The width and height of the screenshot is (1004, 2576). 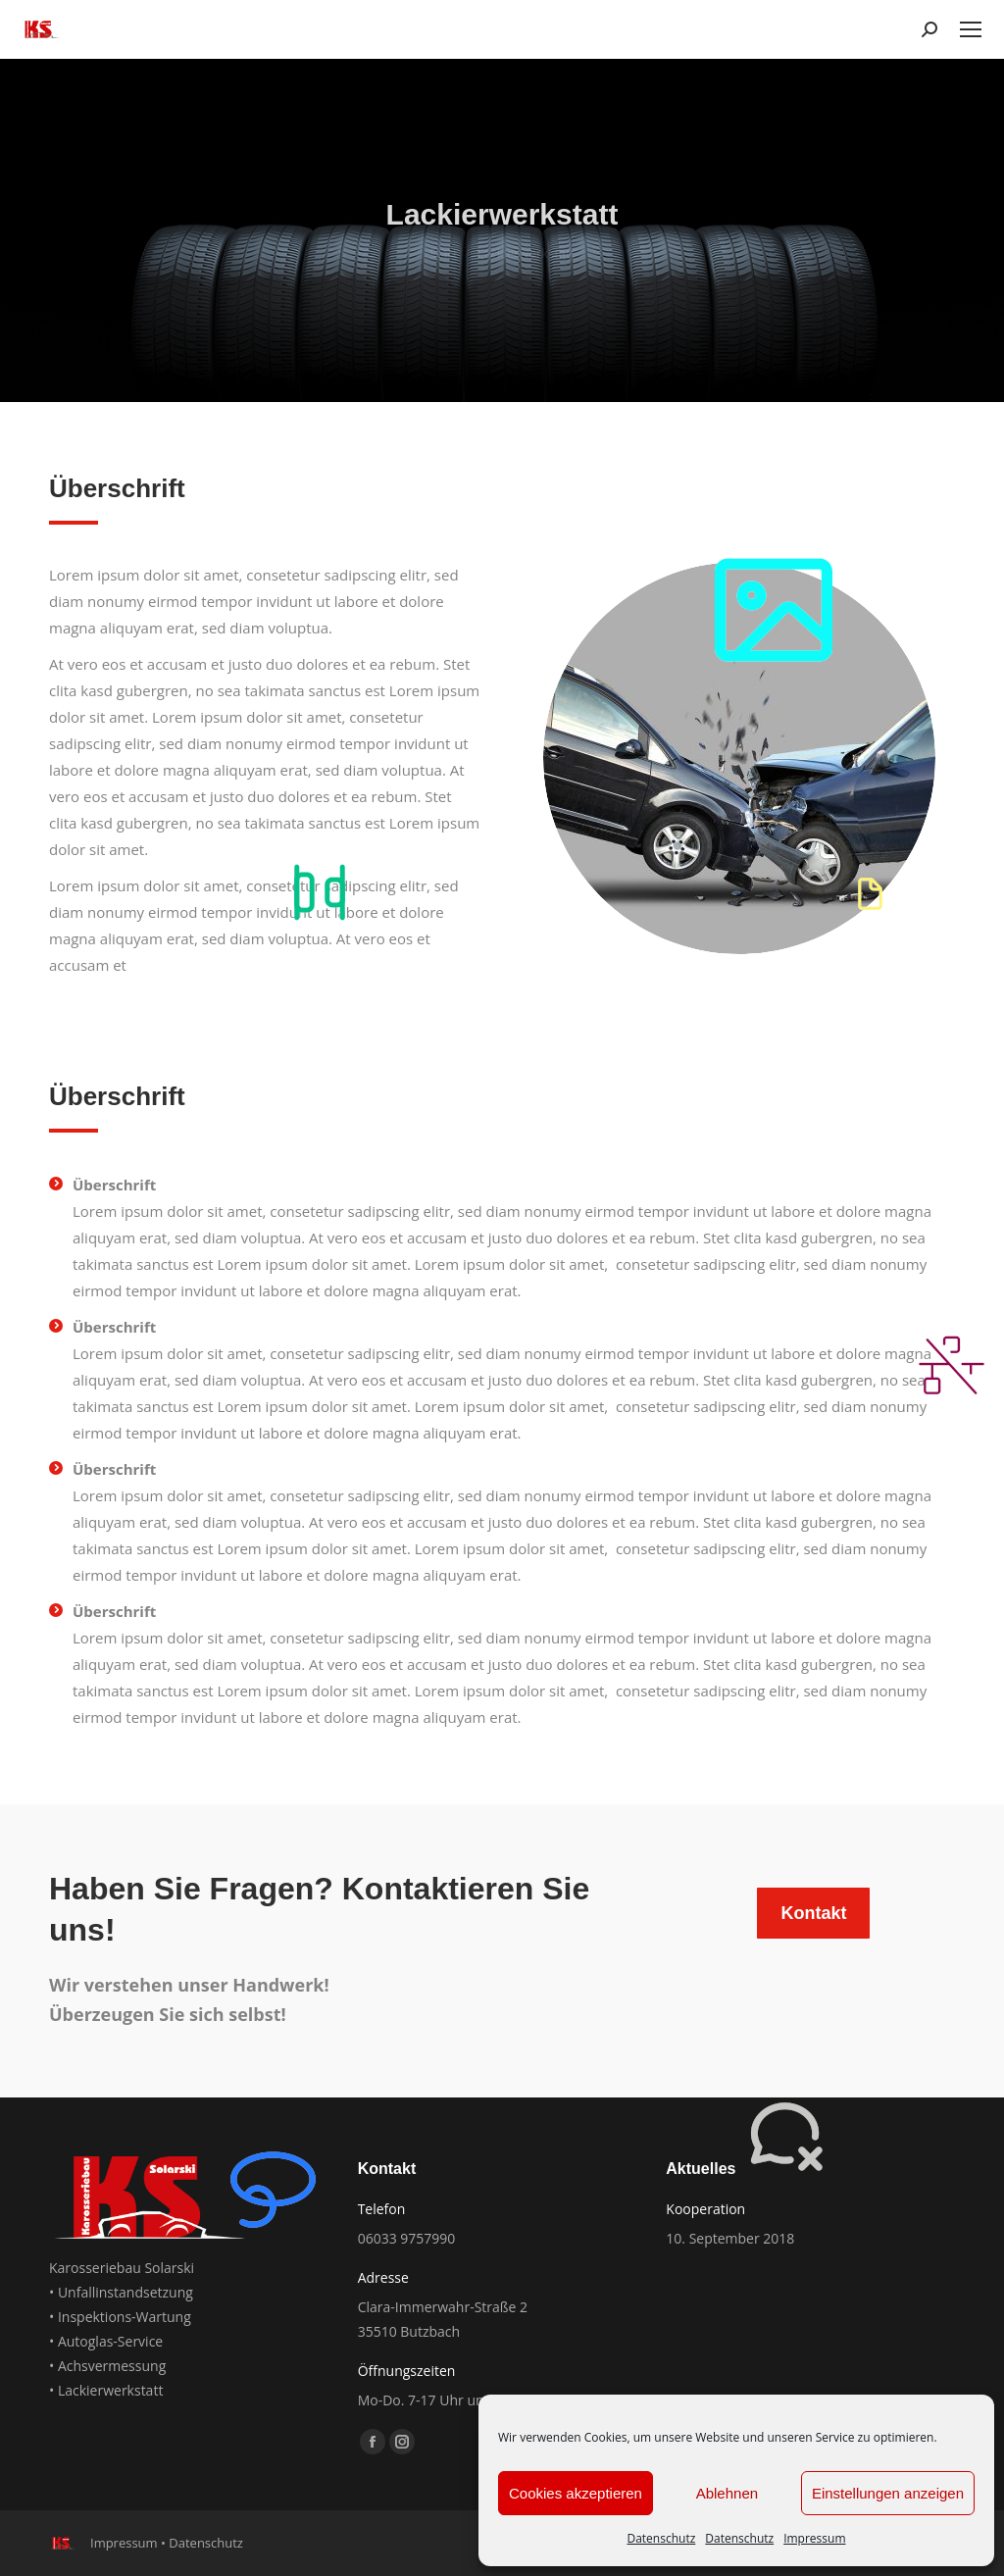 I want to click on select objects using freehand drawing, so click(x=273, y=2185).